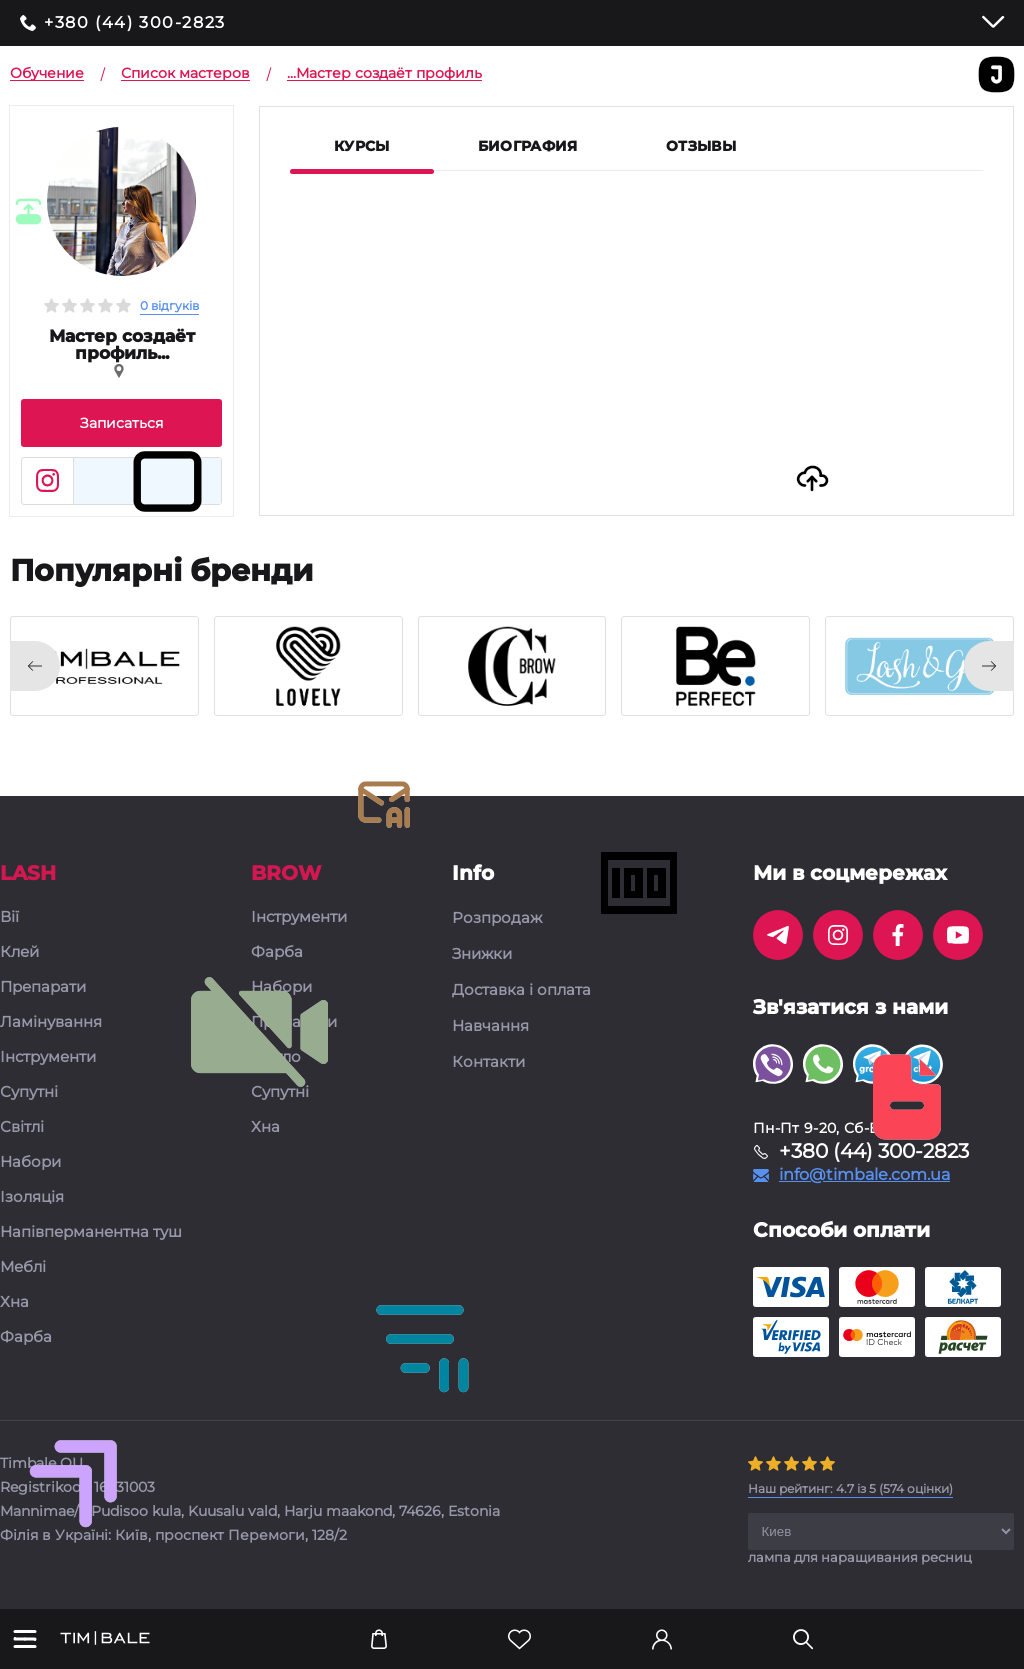  Describe the element at coordinates (812, 477) in the screenshot. I see `upload file to cloud storage` at that location.